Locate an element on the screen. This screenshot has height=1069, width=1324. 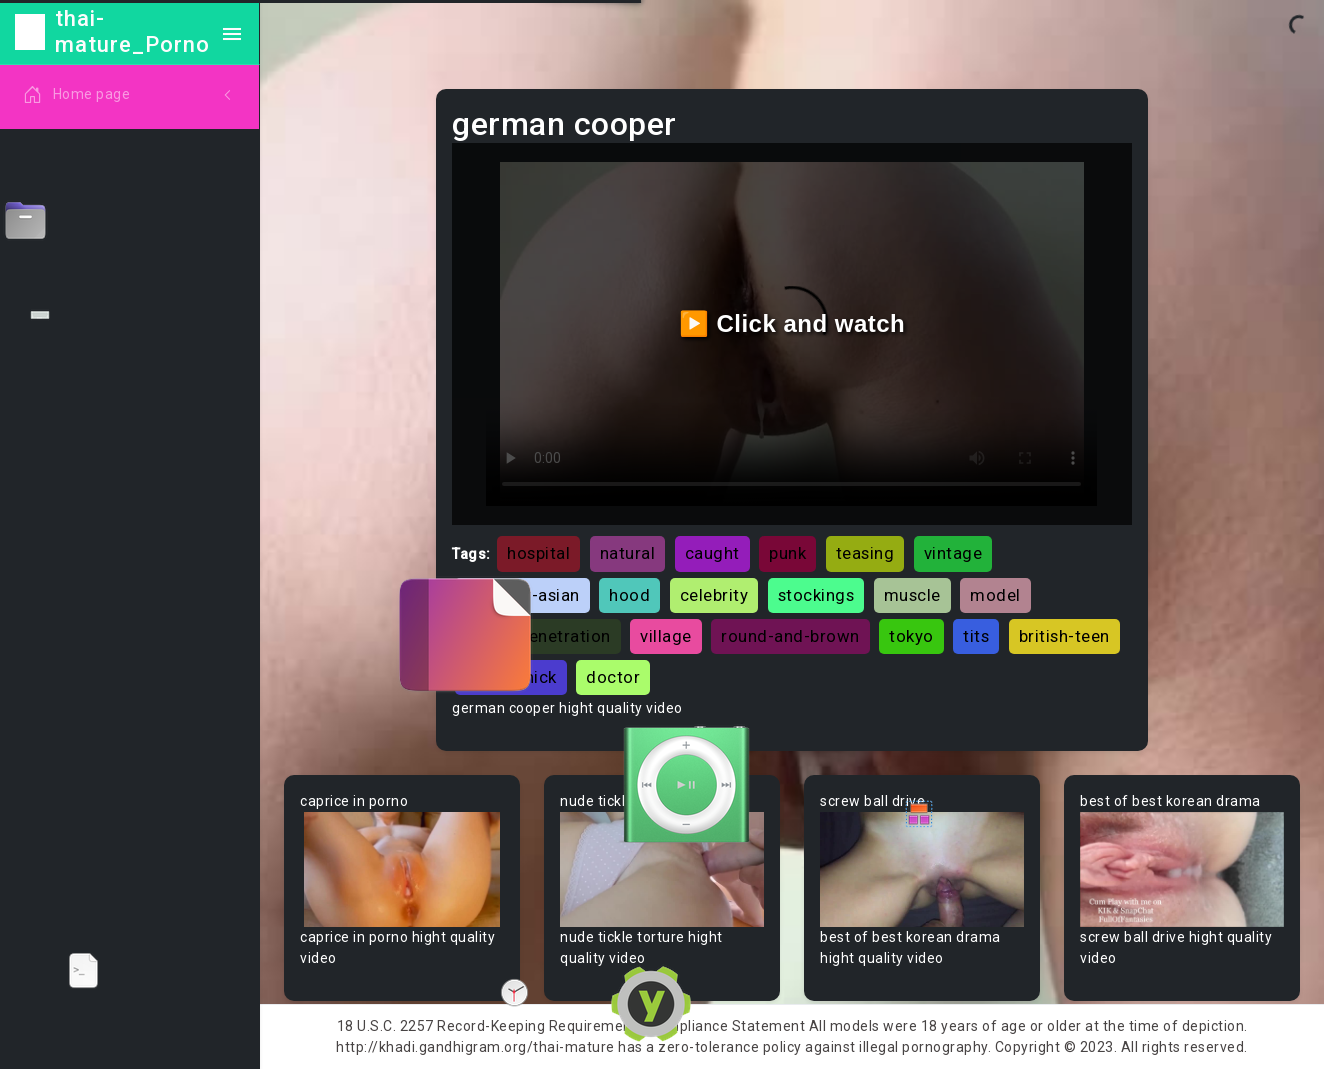
open the file manager application is located at coordinates (25, 220).